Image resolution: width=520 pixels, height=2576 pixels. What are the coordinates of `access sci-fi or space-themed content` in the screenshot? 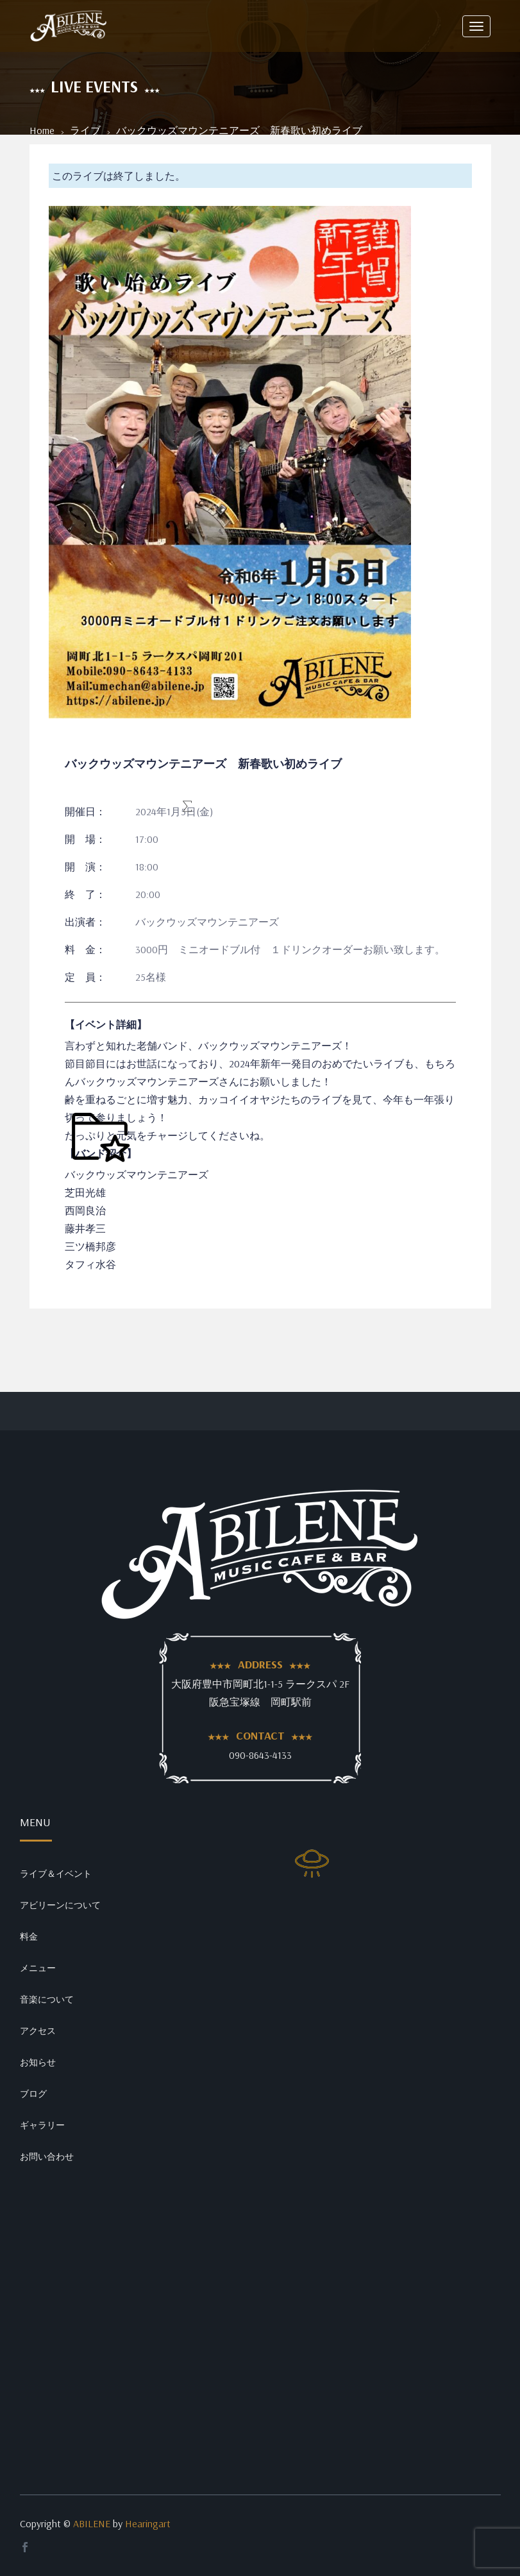 It's located at (312, 1863).